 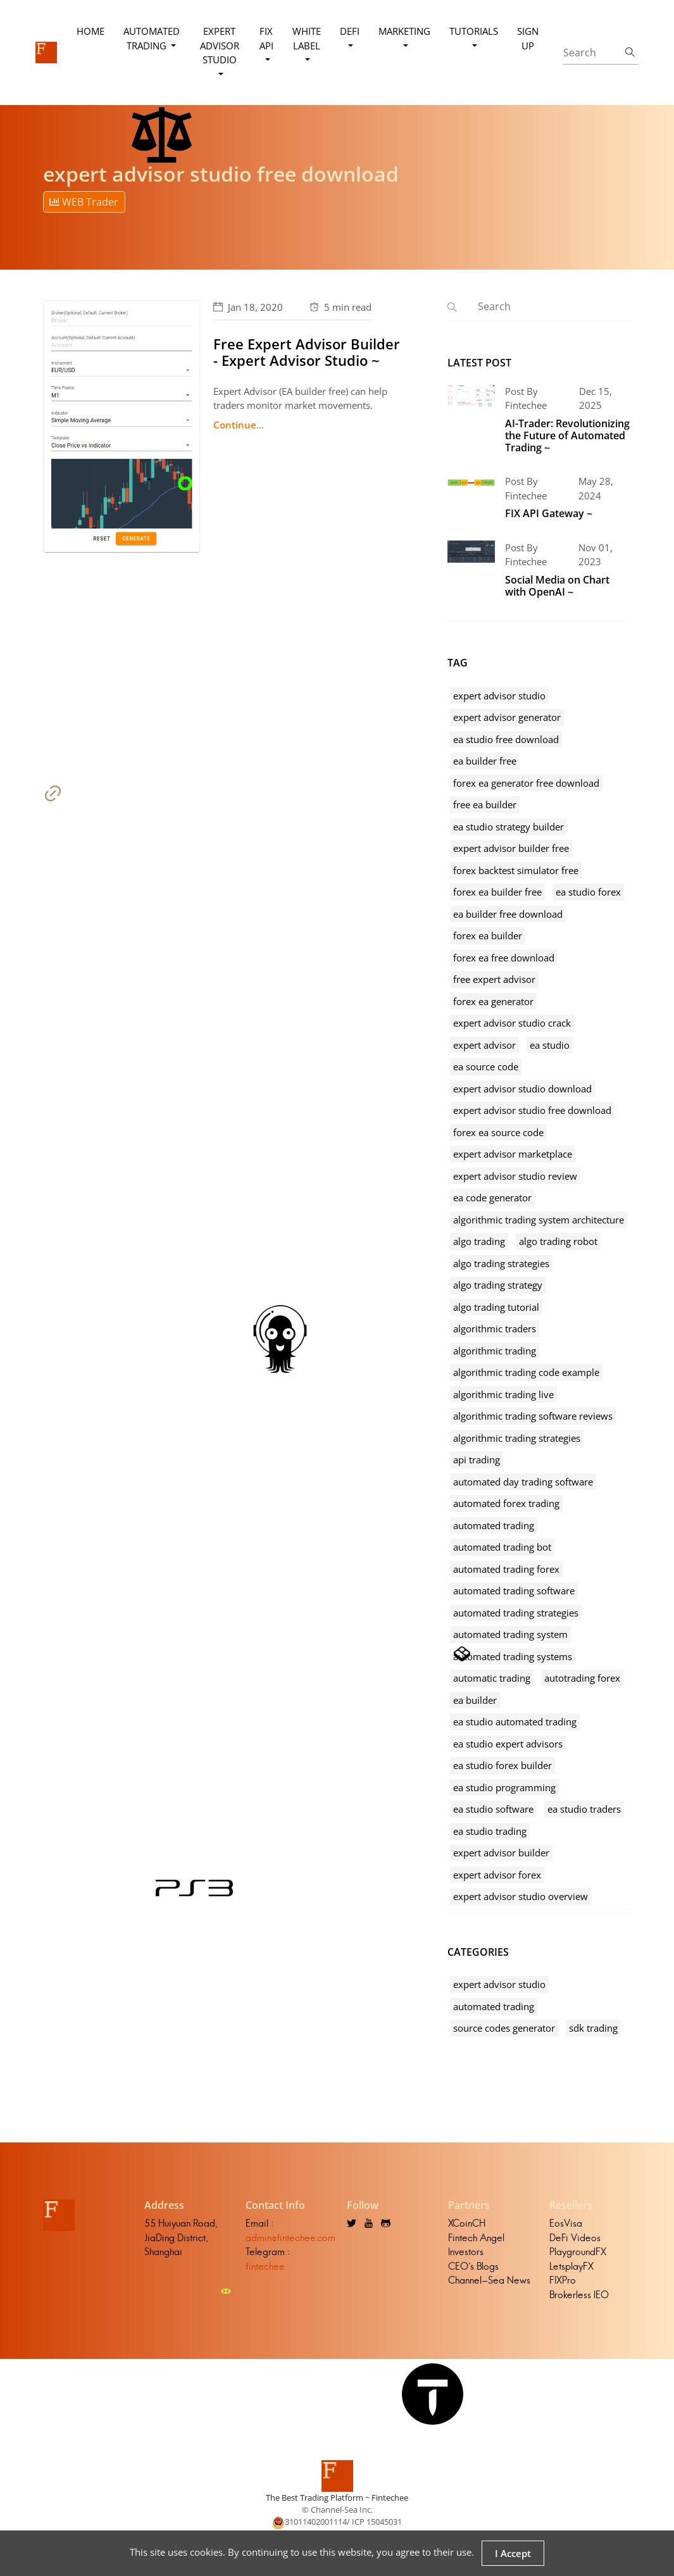 What do you see at coordinates (53, 793) in the screenshot?
I see `insert or add a hyperlink` at bounding box center [53, 793].